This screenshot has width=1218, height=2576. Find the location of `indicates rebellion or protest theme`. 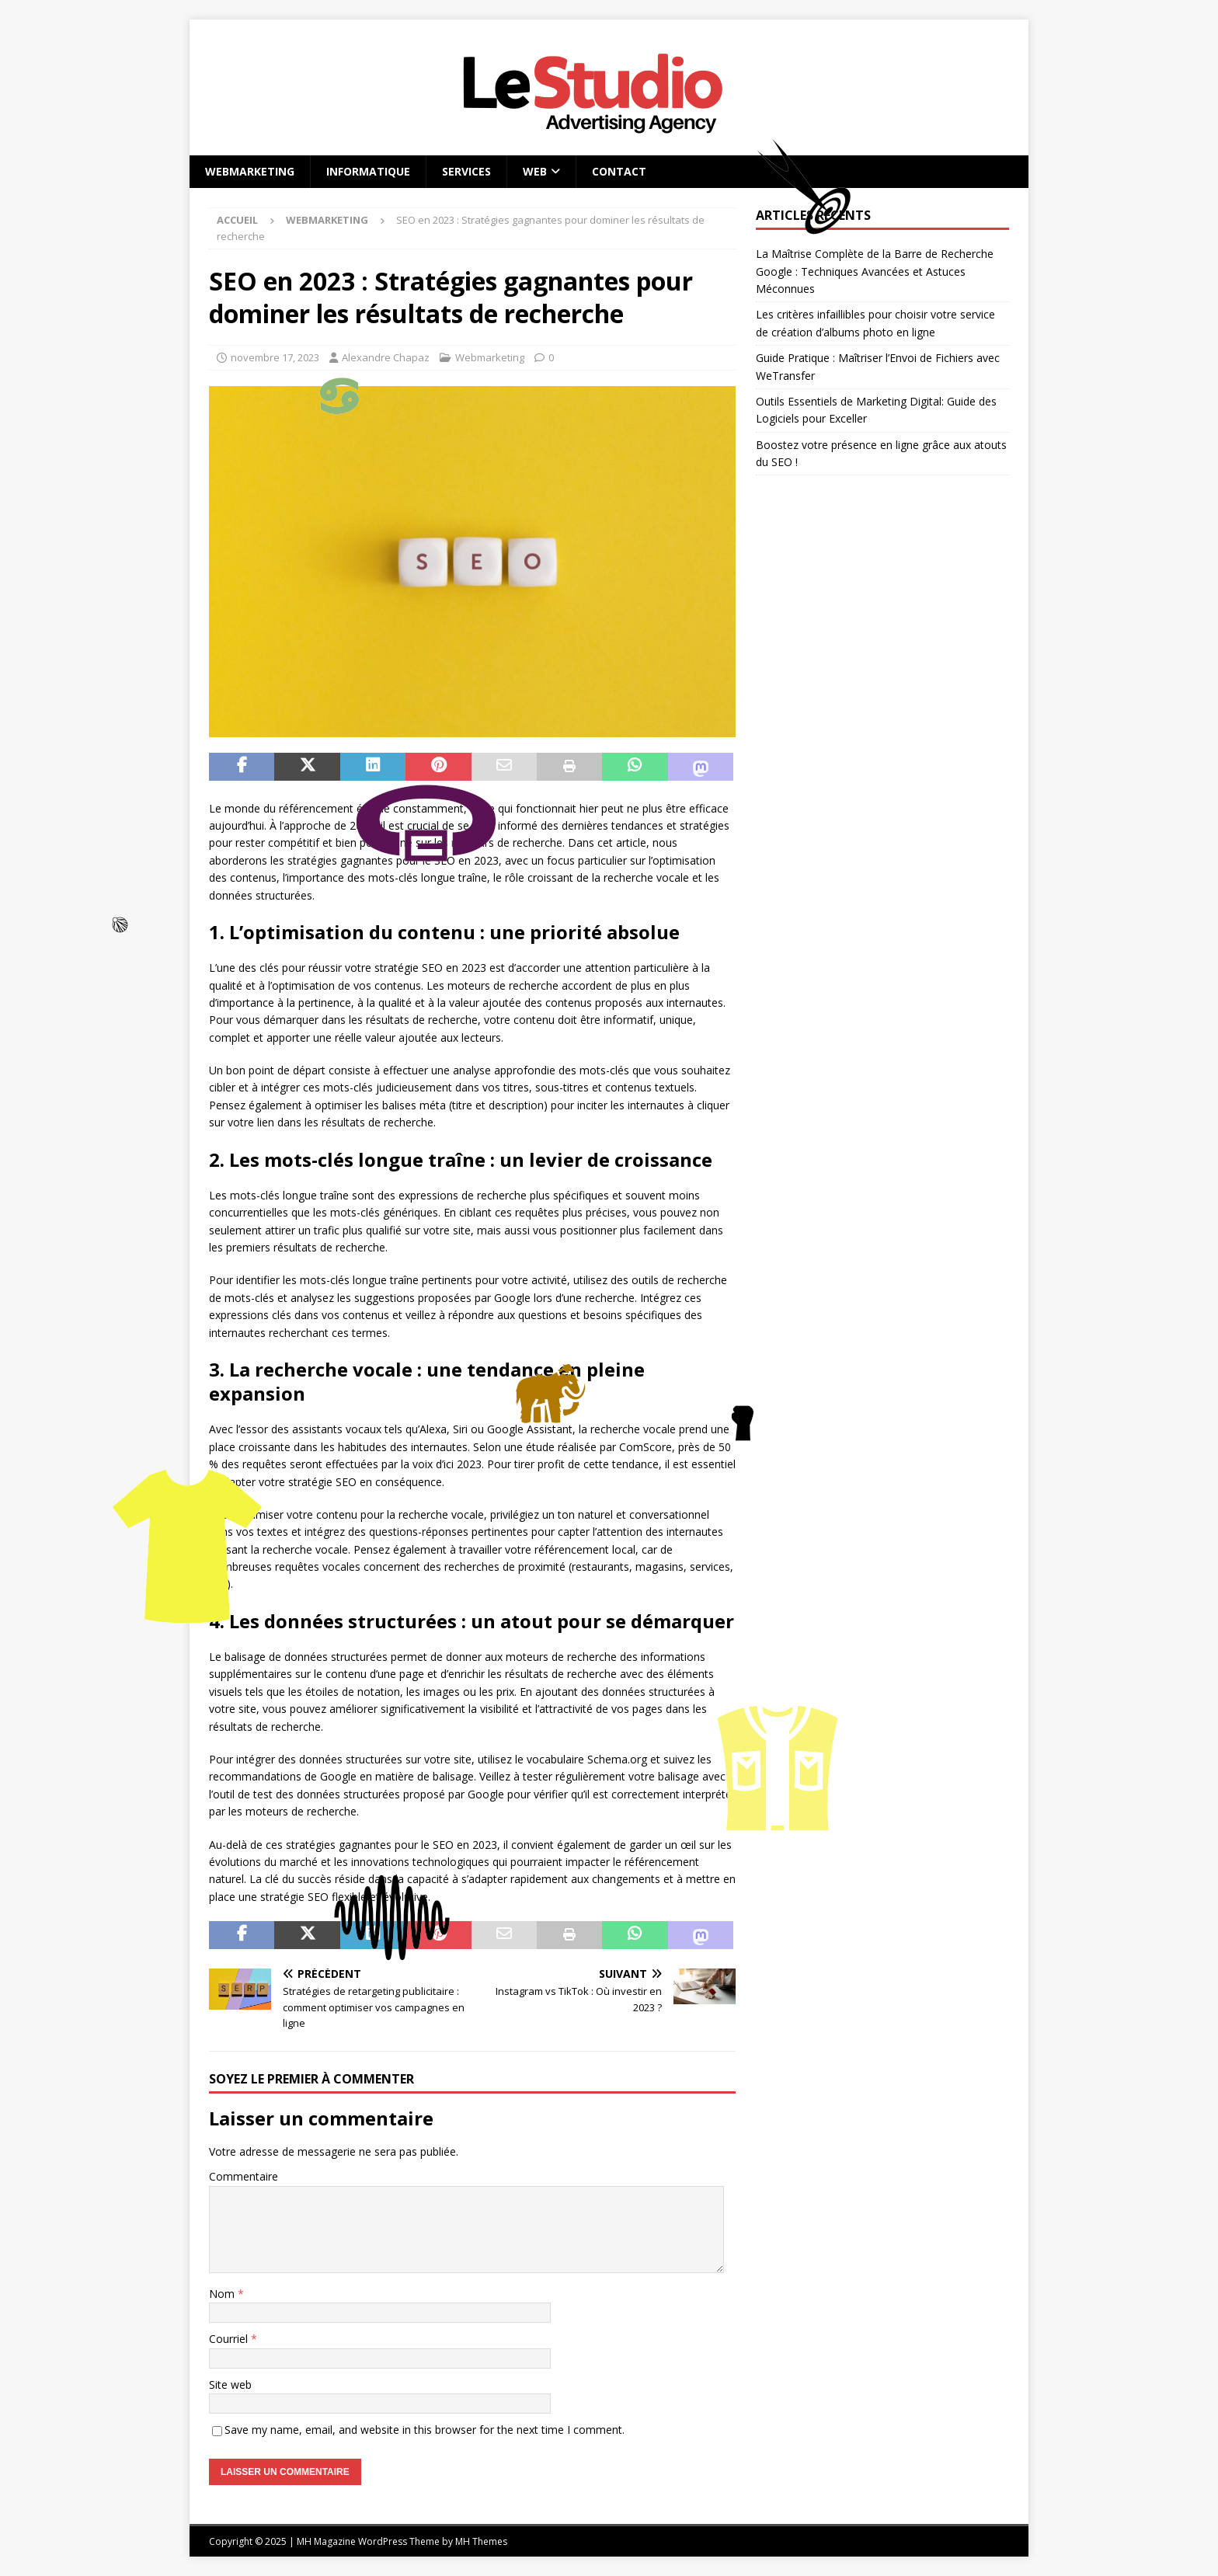

indicates rebellion or protest theme is located at coordinates (743, 1423).